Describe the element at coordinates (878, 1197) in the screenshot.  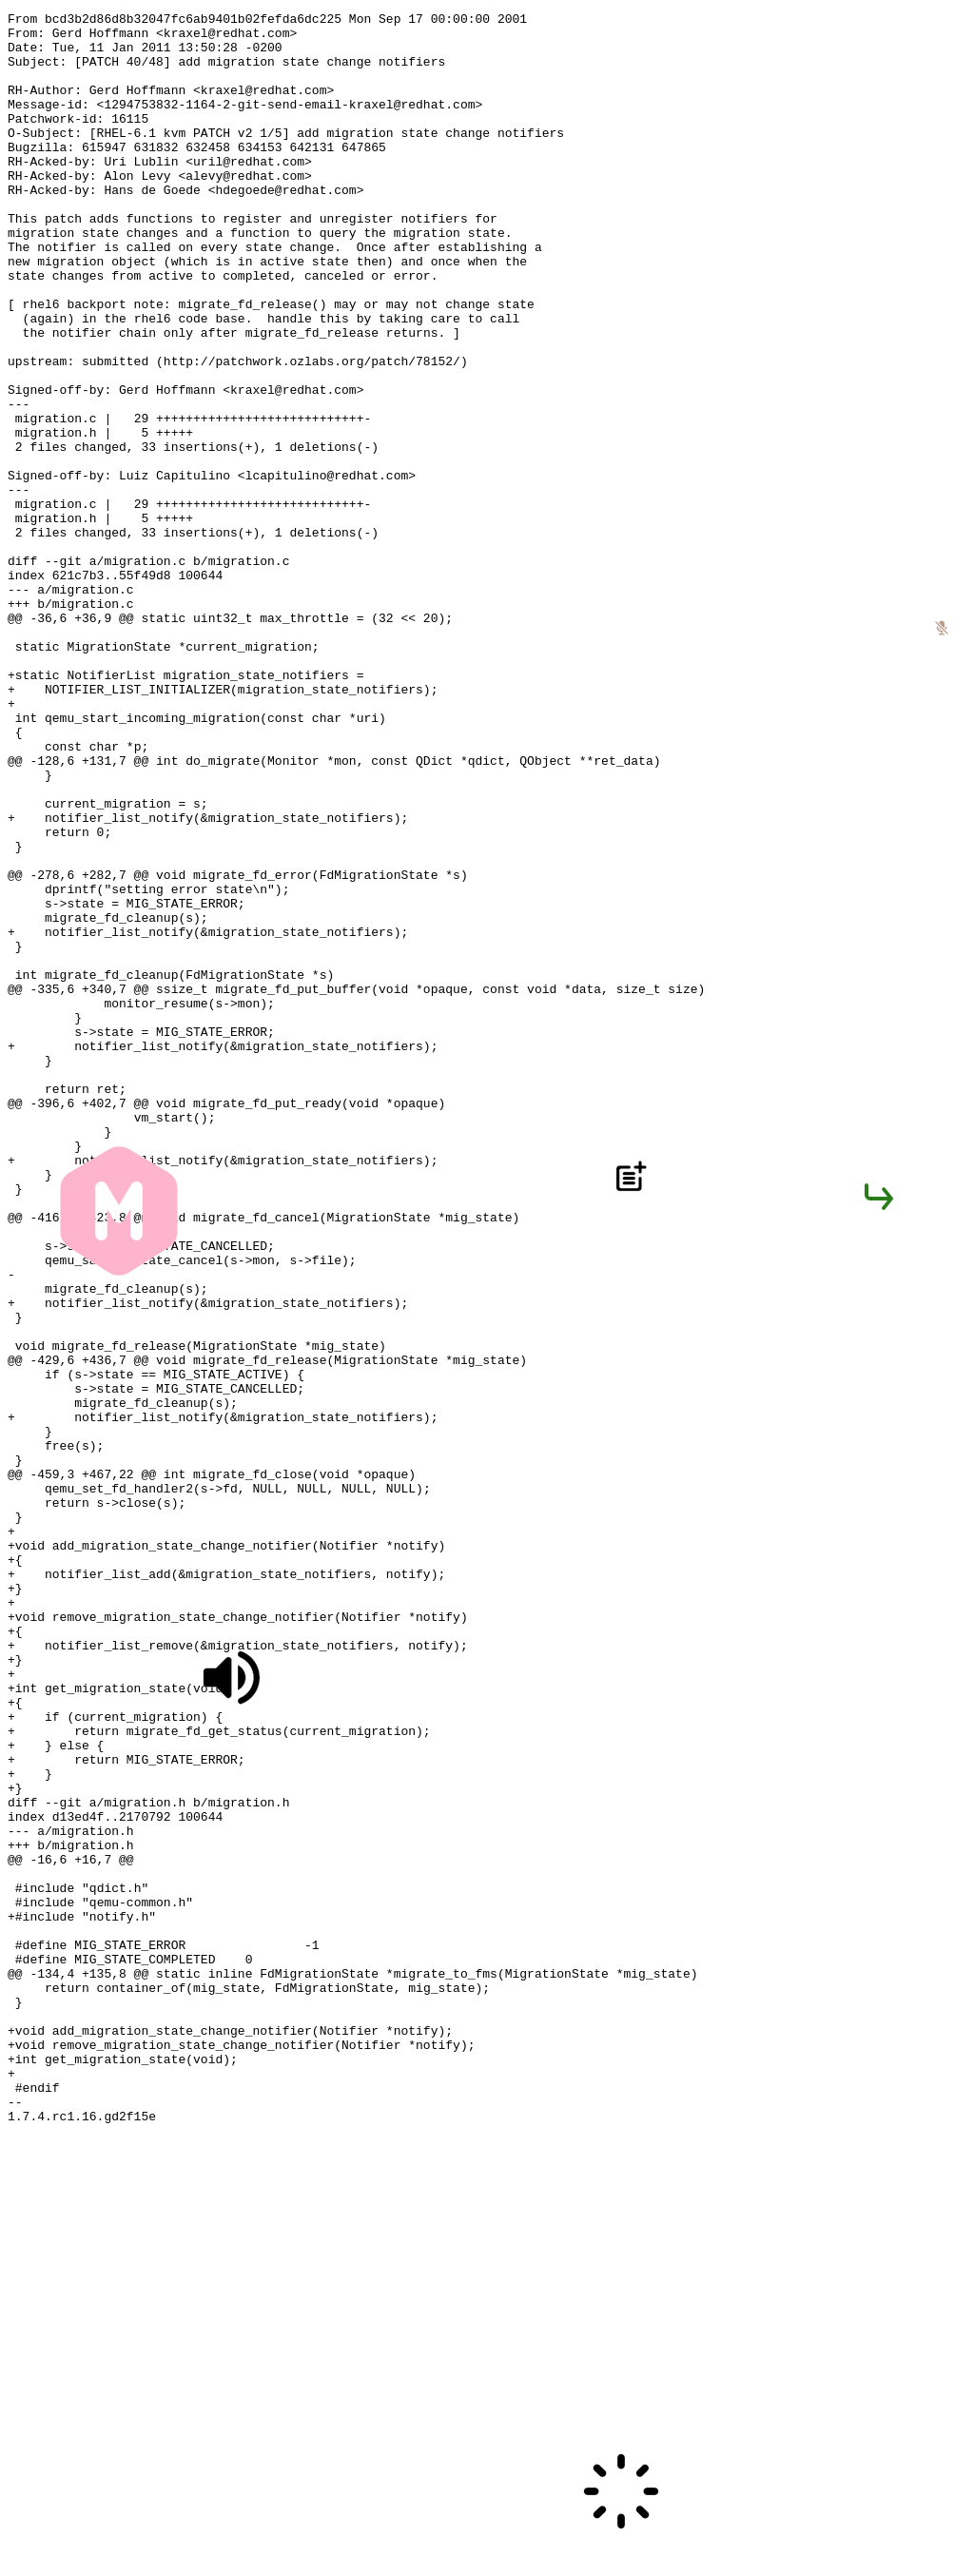
I see `navigate to sub-item or nested content` at that location.